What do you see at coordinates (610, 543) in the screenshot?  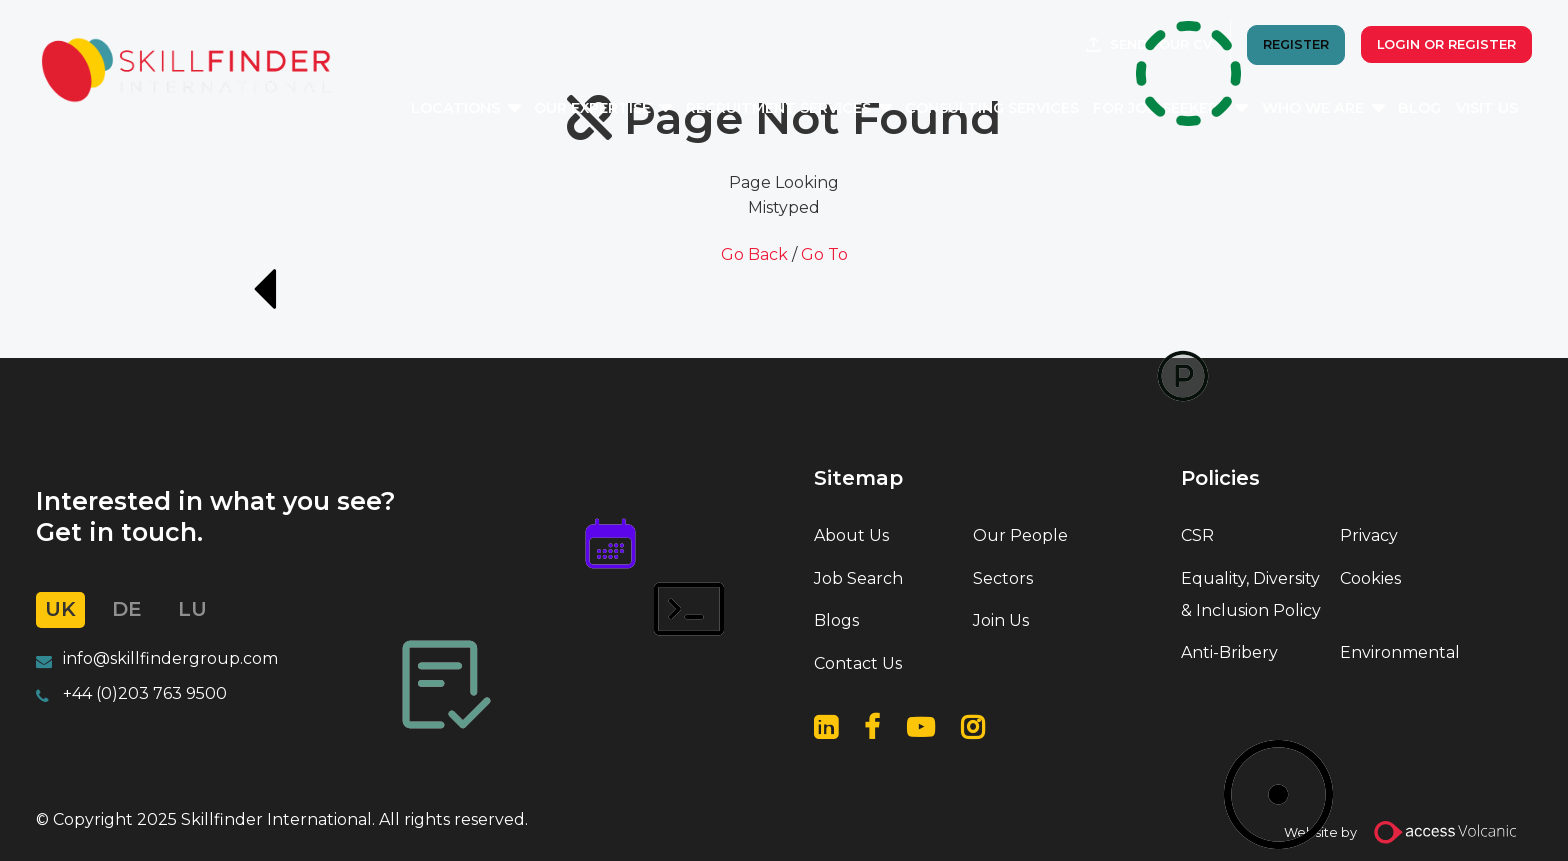 I see `view calendar with scheduled events` at bounding box center [610, 543].